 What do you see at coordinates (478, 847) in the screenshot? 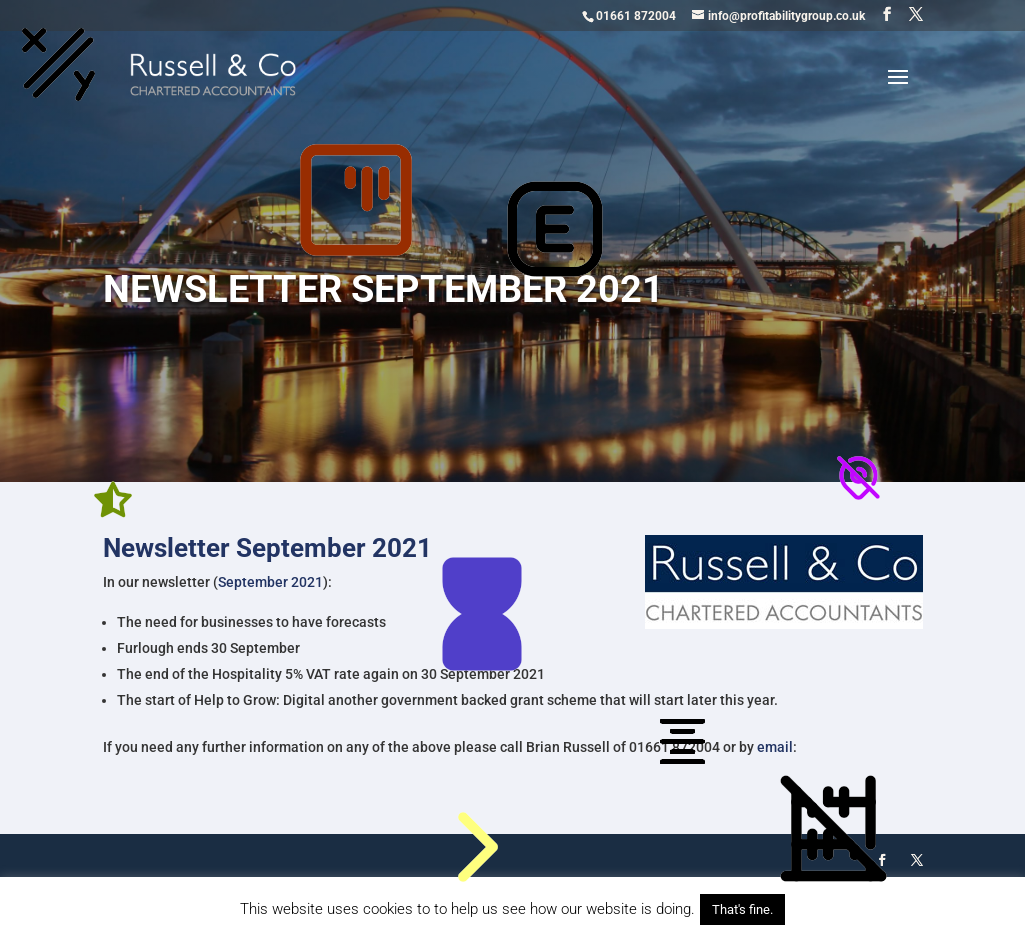
I see `navigate to the next item or screen` at bounding box center [478, 847].